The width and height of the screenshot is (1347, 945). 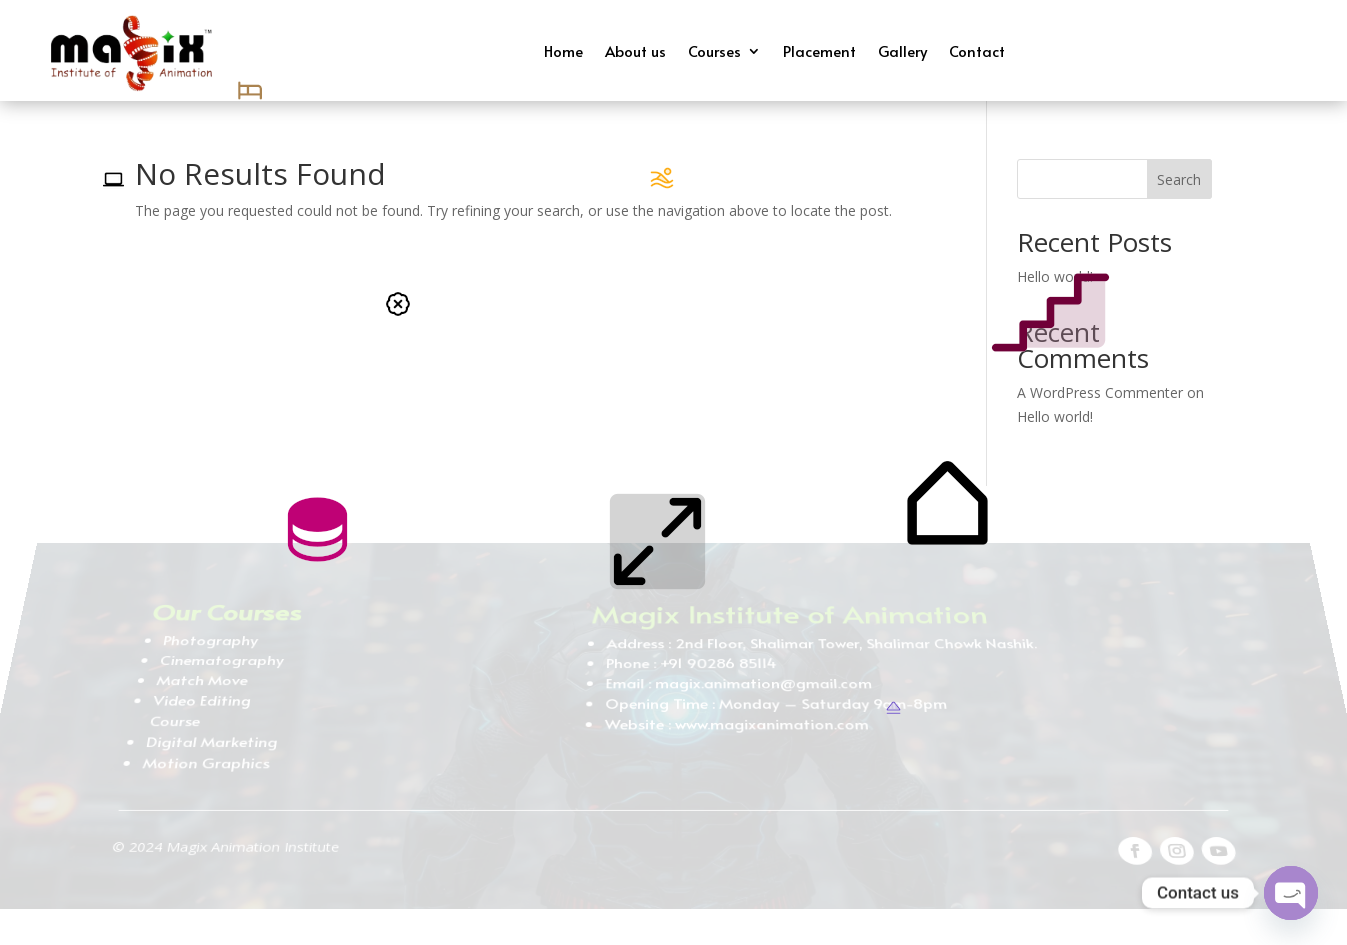 What do you see at coordinates (113, 179) in the screenshot?
I see `access desktop or computer settings` at bounding box center [113, 179].